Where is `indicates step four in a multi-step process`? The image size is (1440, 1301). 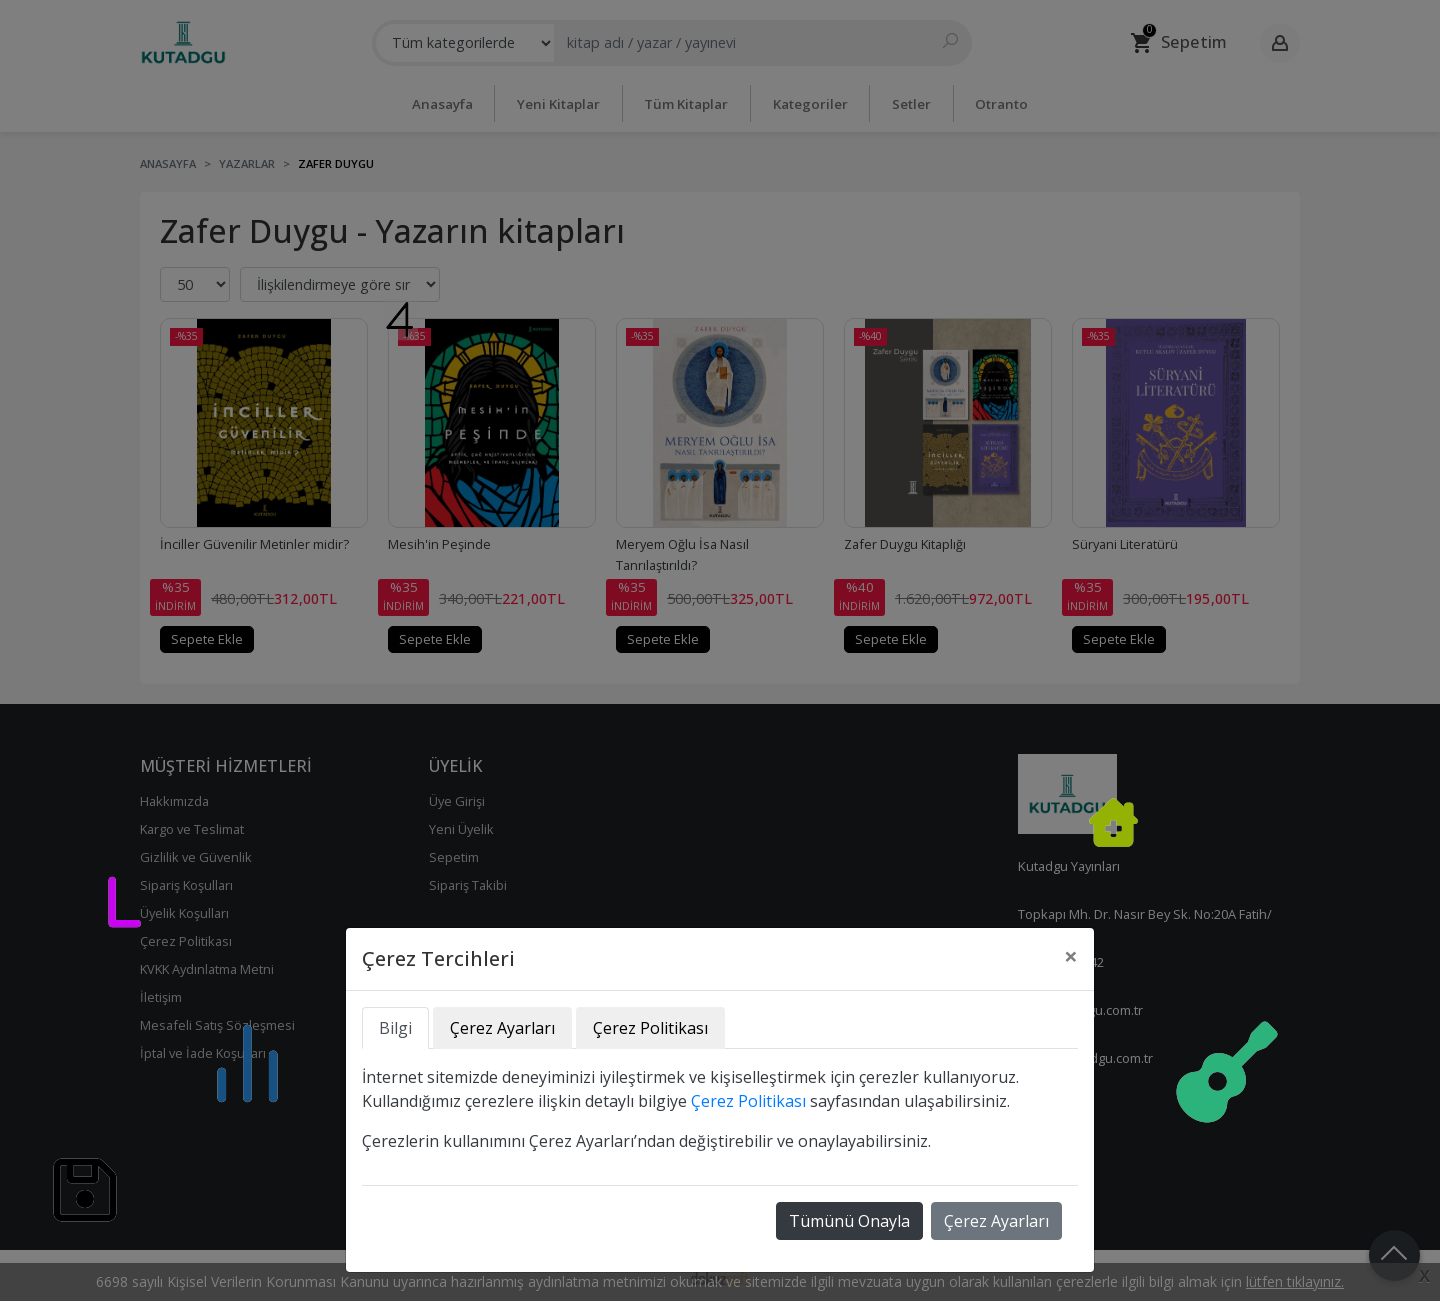 indicates step four in a multi-step process is located at coordinates (400, 319).